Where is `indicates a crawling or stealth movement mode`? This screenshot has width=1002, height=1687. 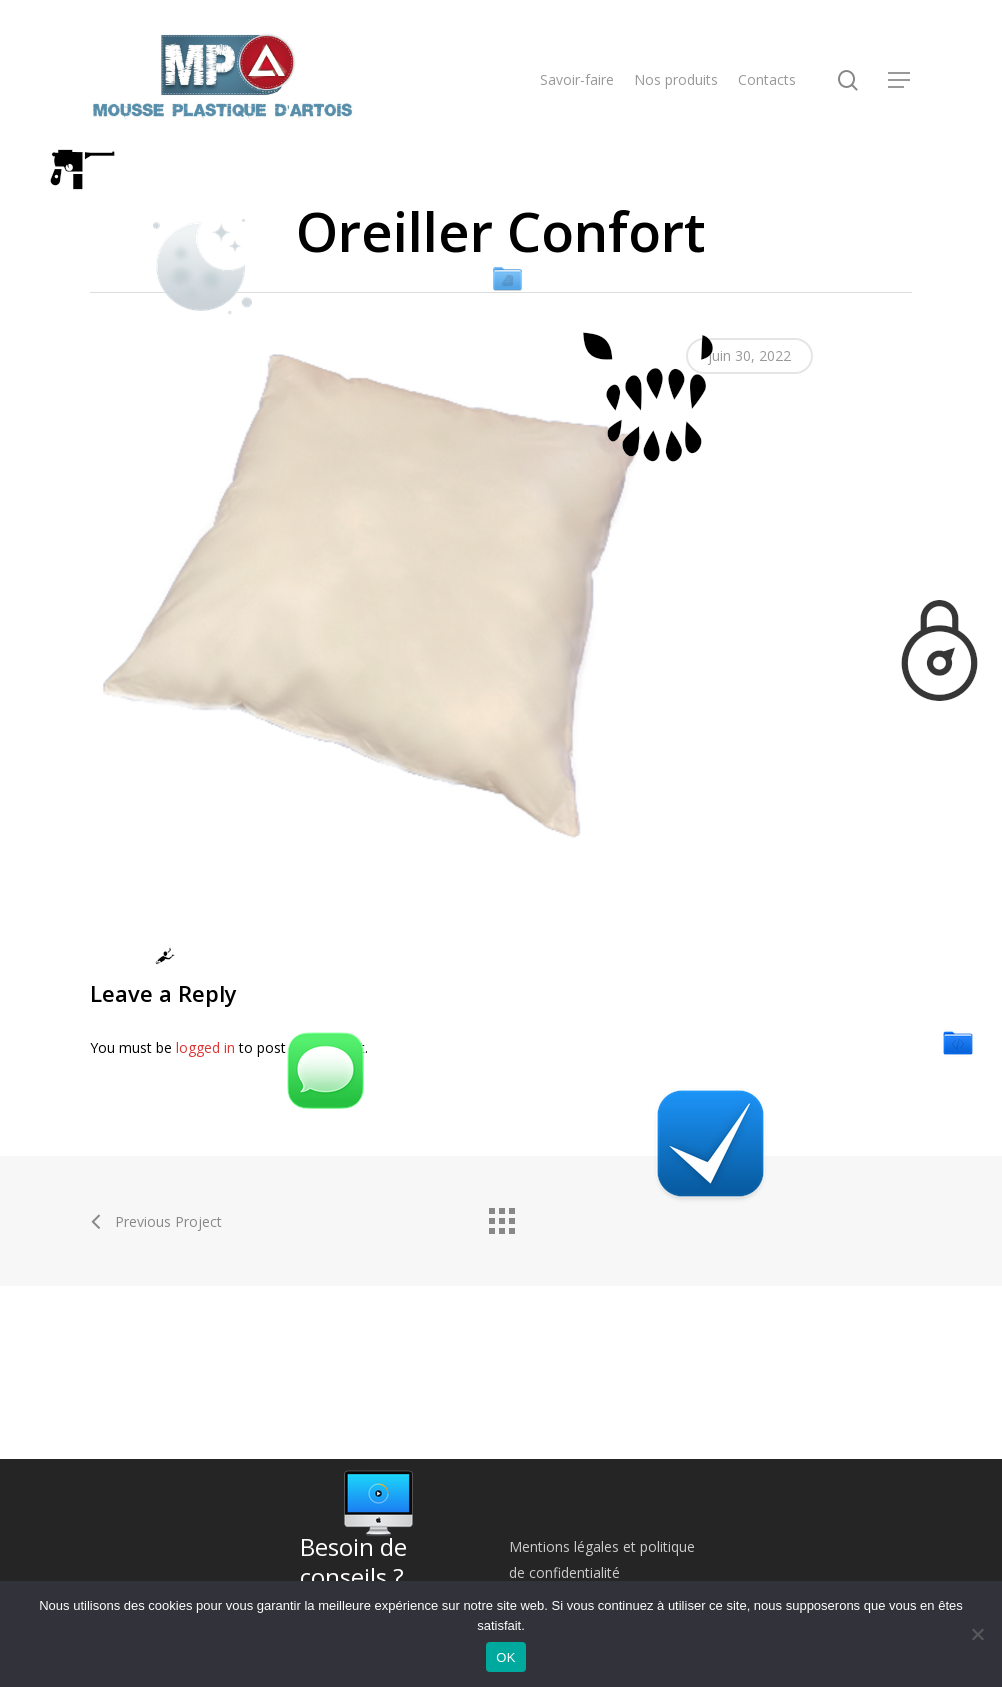
indicates a crawling or stealth movement mode is located at coordinates (165, 956).